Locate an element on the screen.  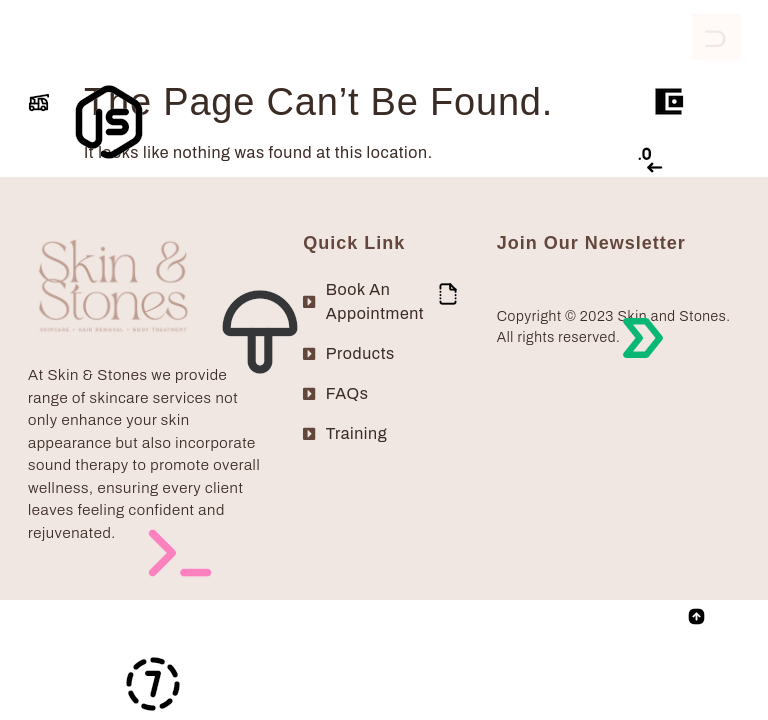
browse fungi or mushroom identification is located at coordinates (260, 332).